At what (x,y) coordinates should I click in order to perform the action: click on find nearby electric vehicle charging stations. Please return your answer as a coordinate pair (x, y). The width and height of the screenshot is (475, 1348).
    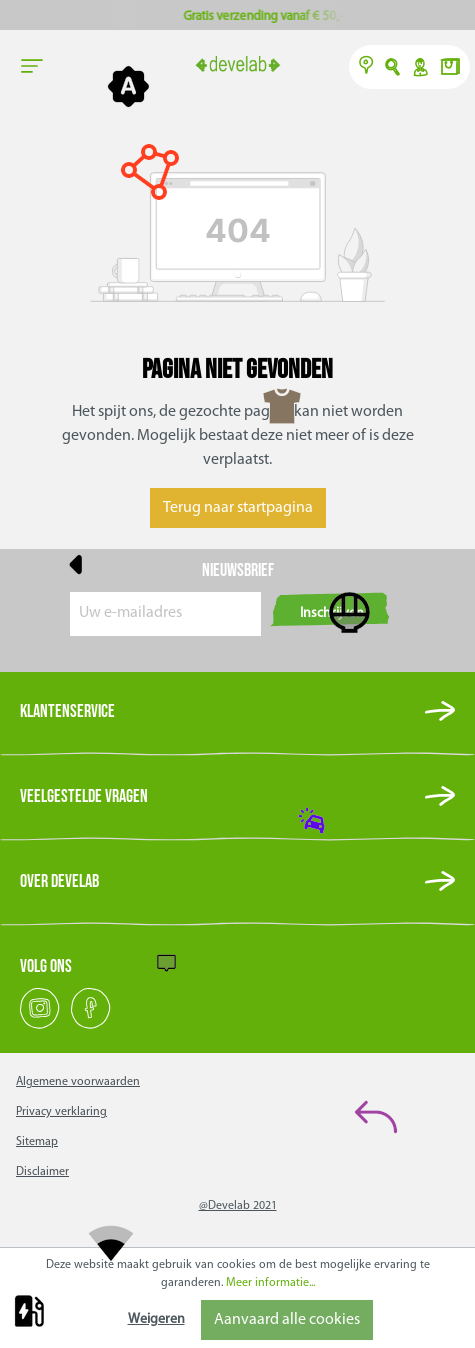
    Looking at the image, I should click on (29, 1311).